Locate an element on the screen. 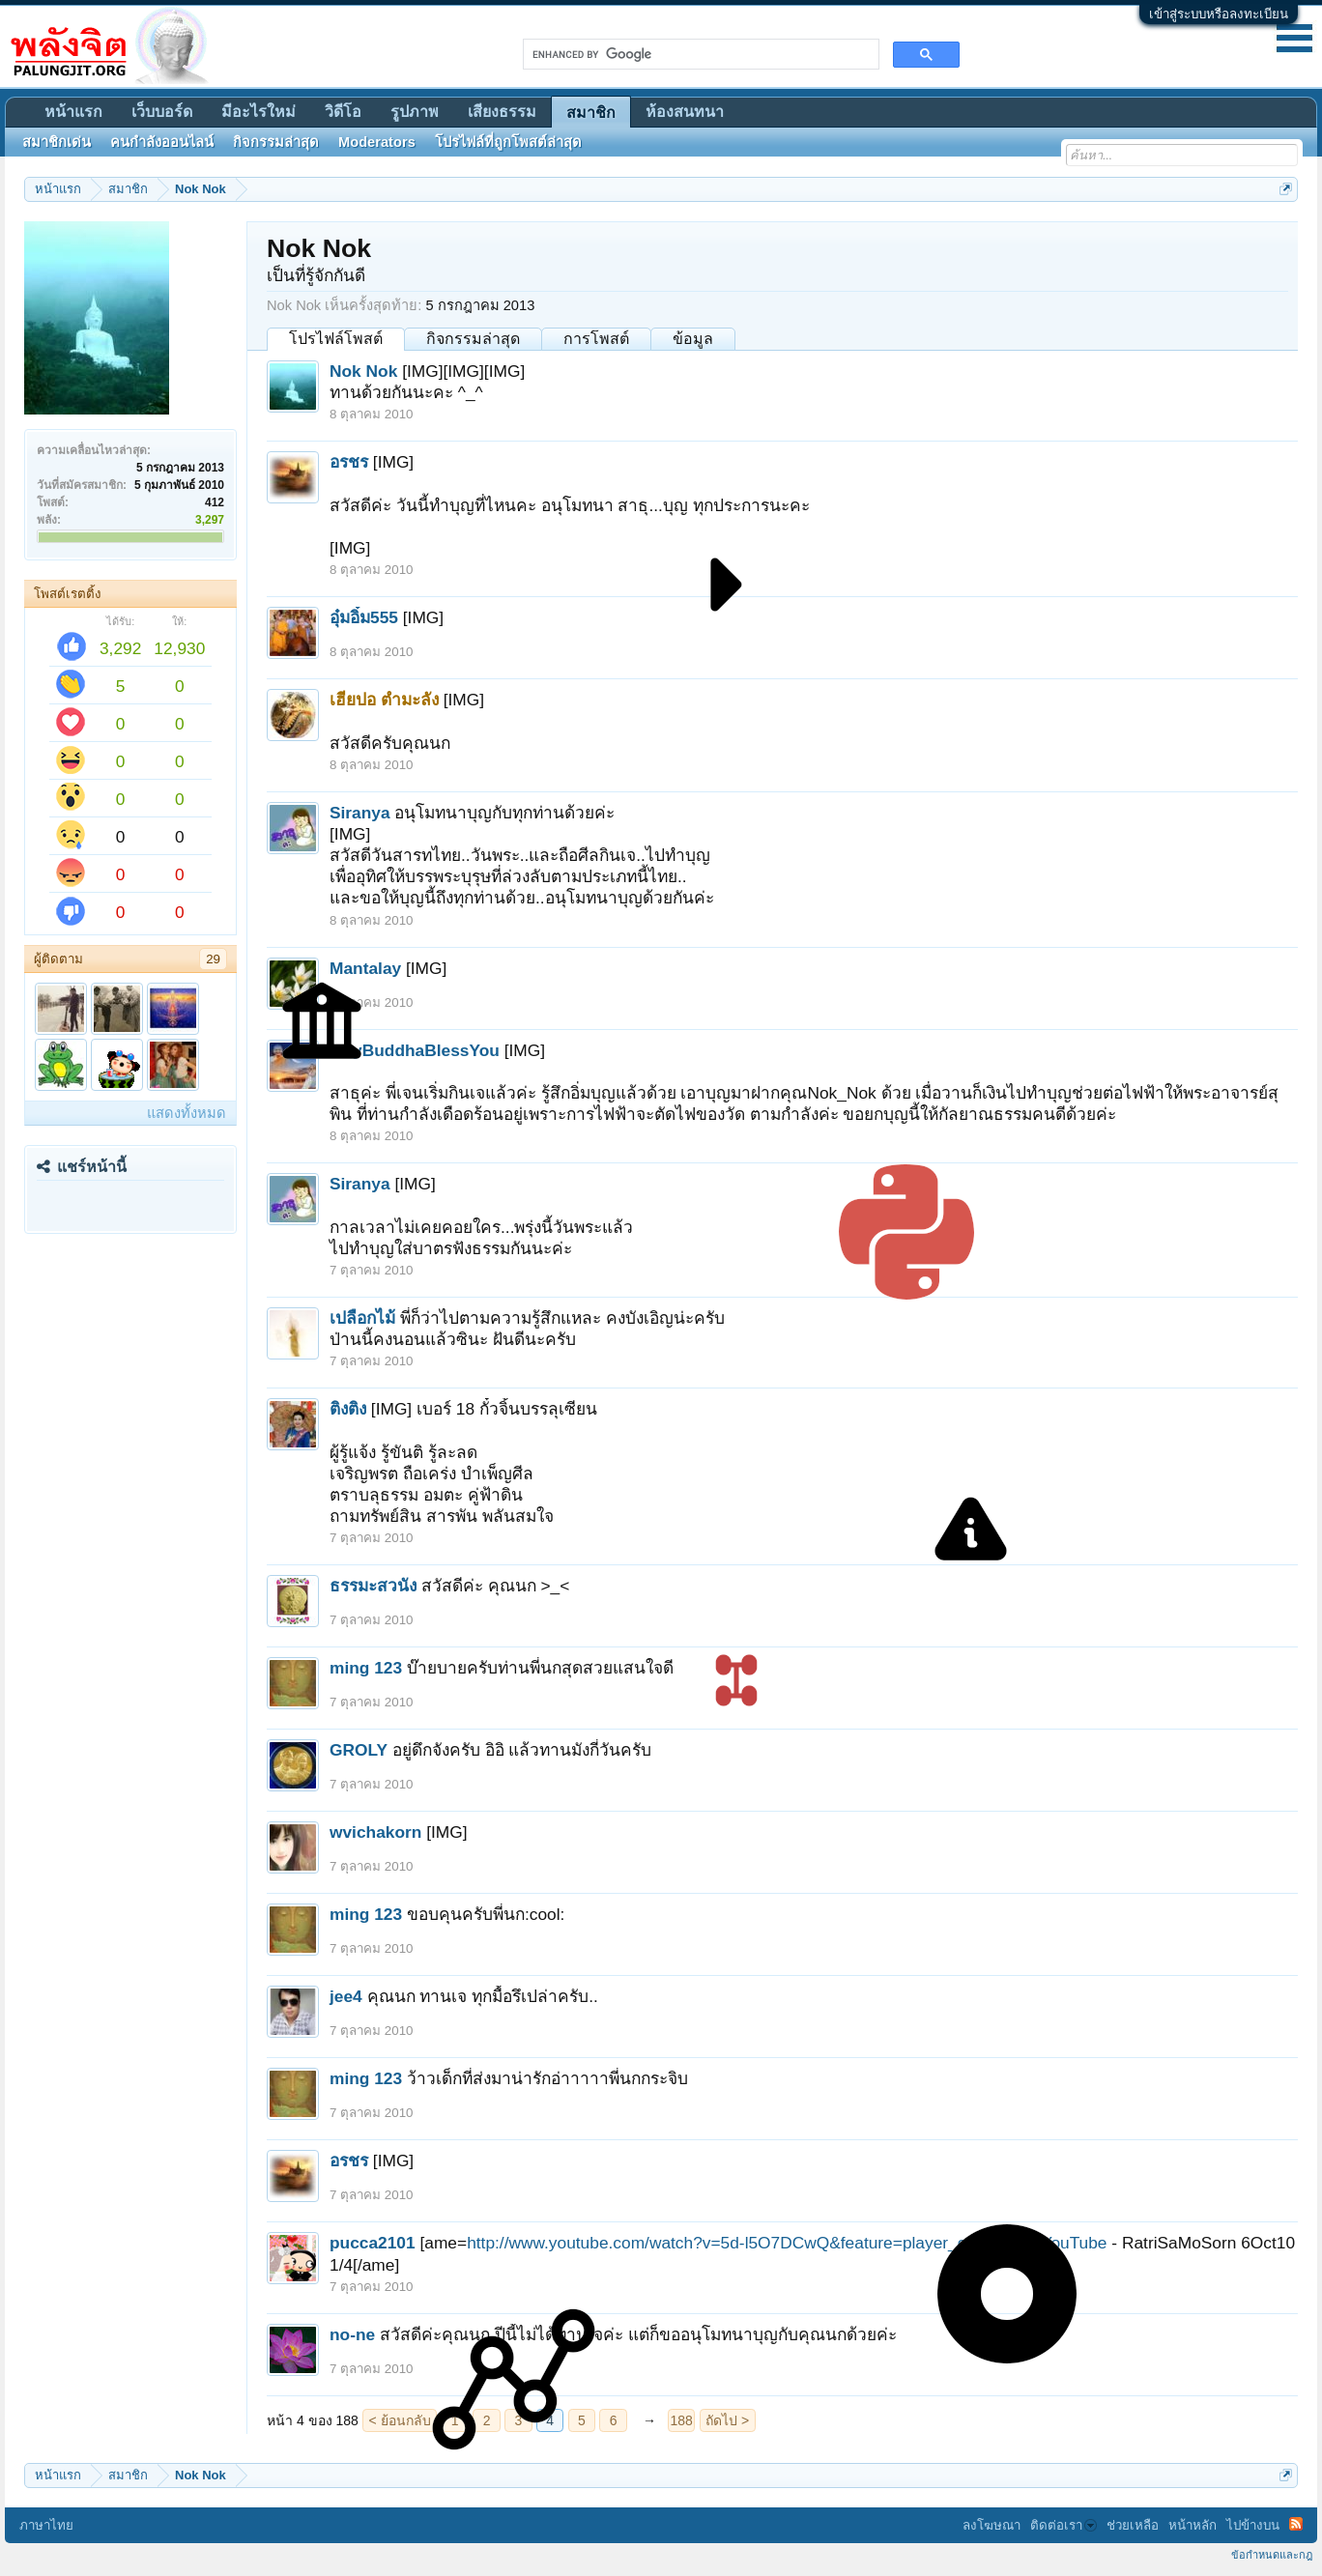 This screenshot has height=2576, width=1322. view connected data points or nodes is located at coordinates (513, 2379).